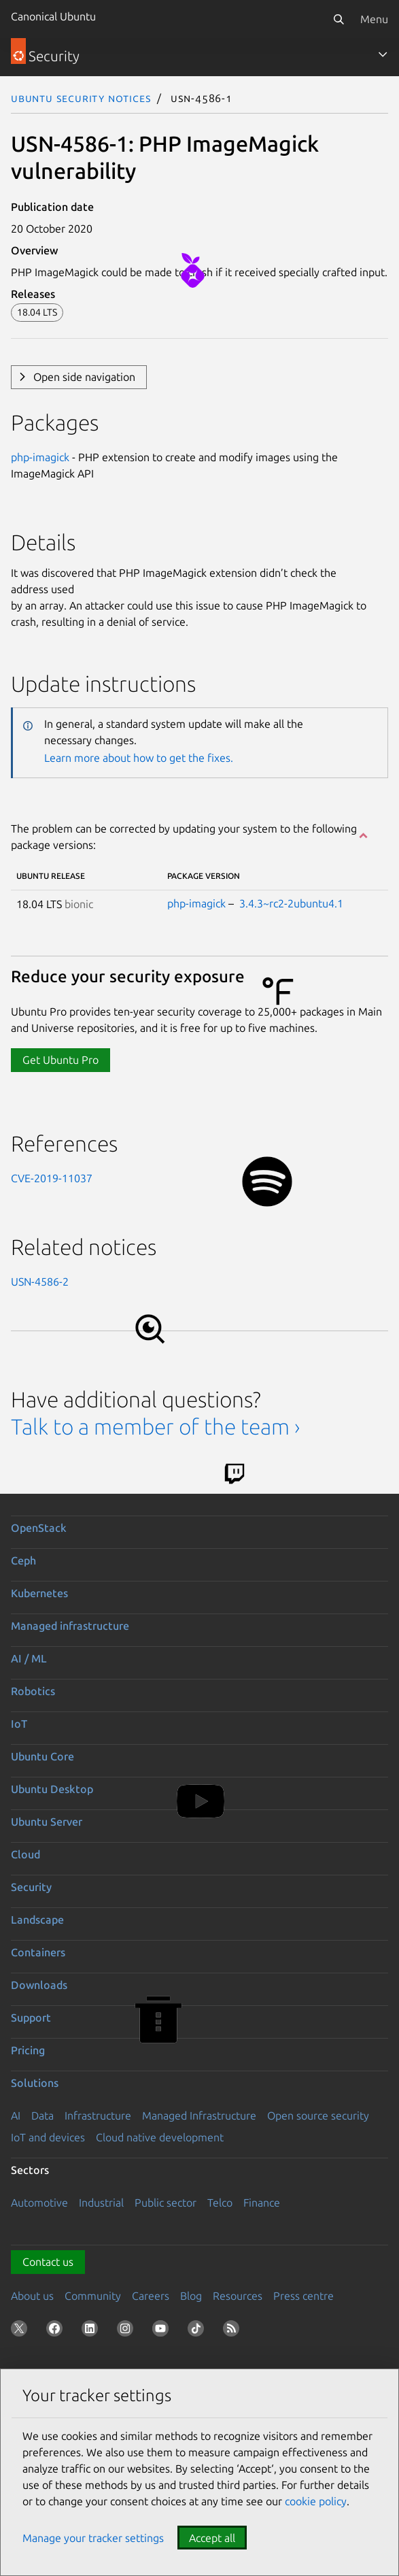  Describe the element at coordinates (201, 1801) in the screenshot. I see `open YouTube app` at that location.